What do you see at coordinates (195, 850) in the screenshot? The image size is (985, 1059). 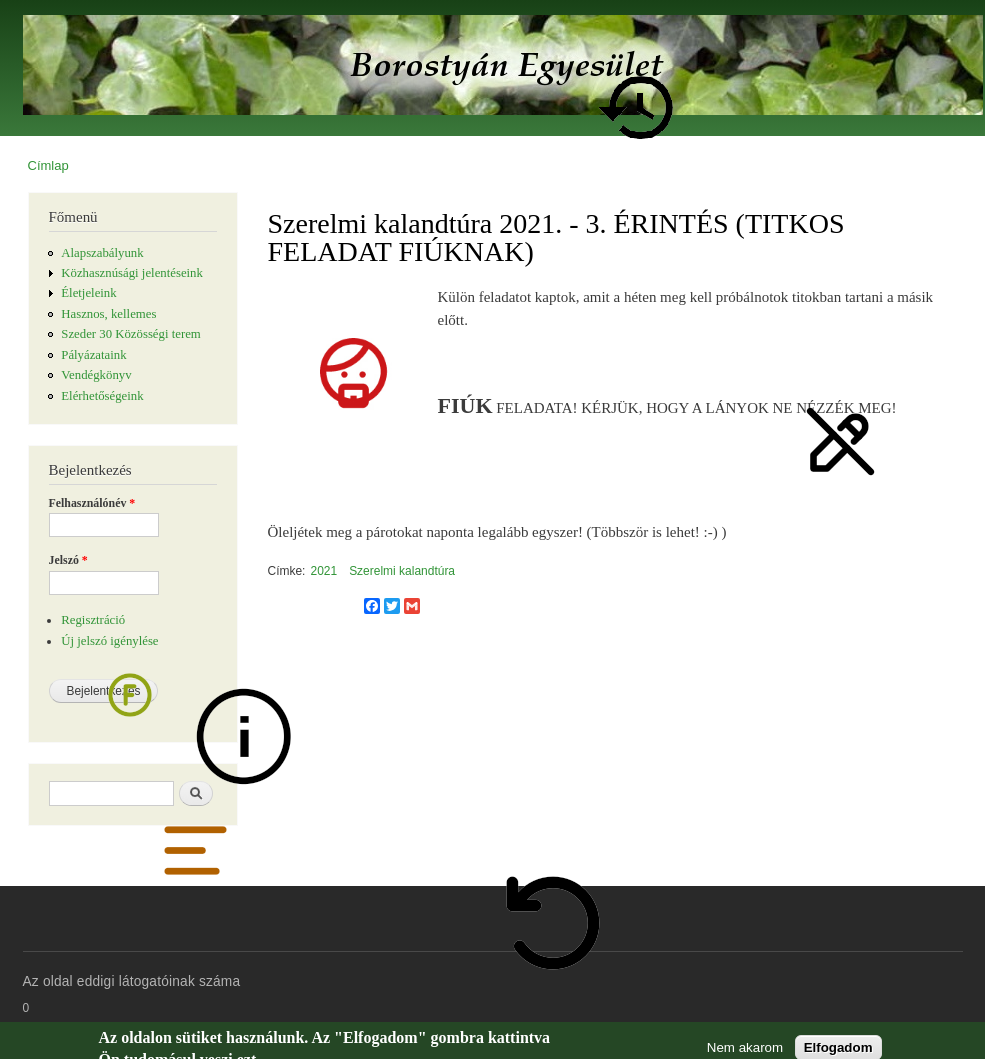 I see `align text to the left` at bounding box center [195, 850].